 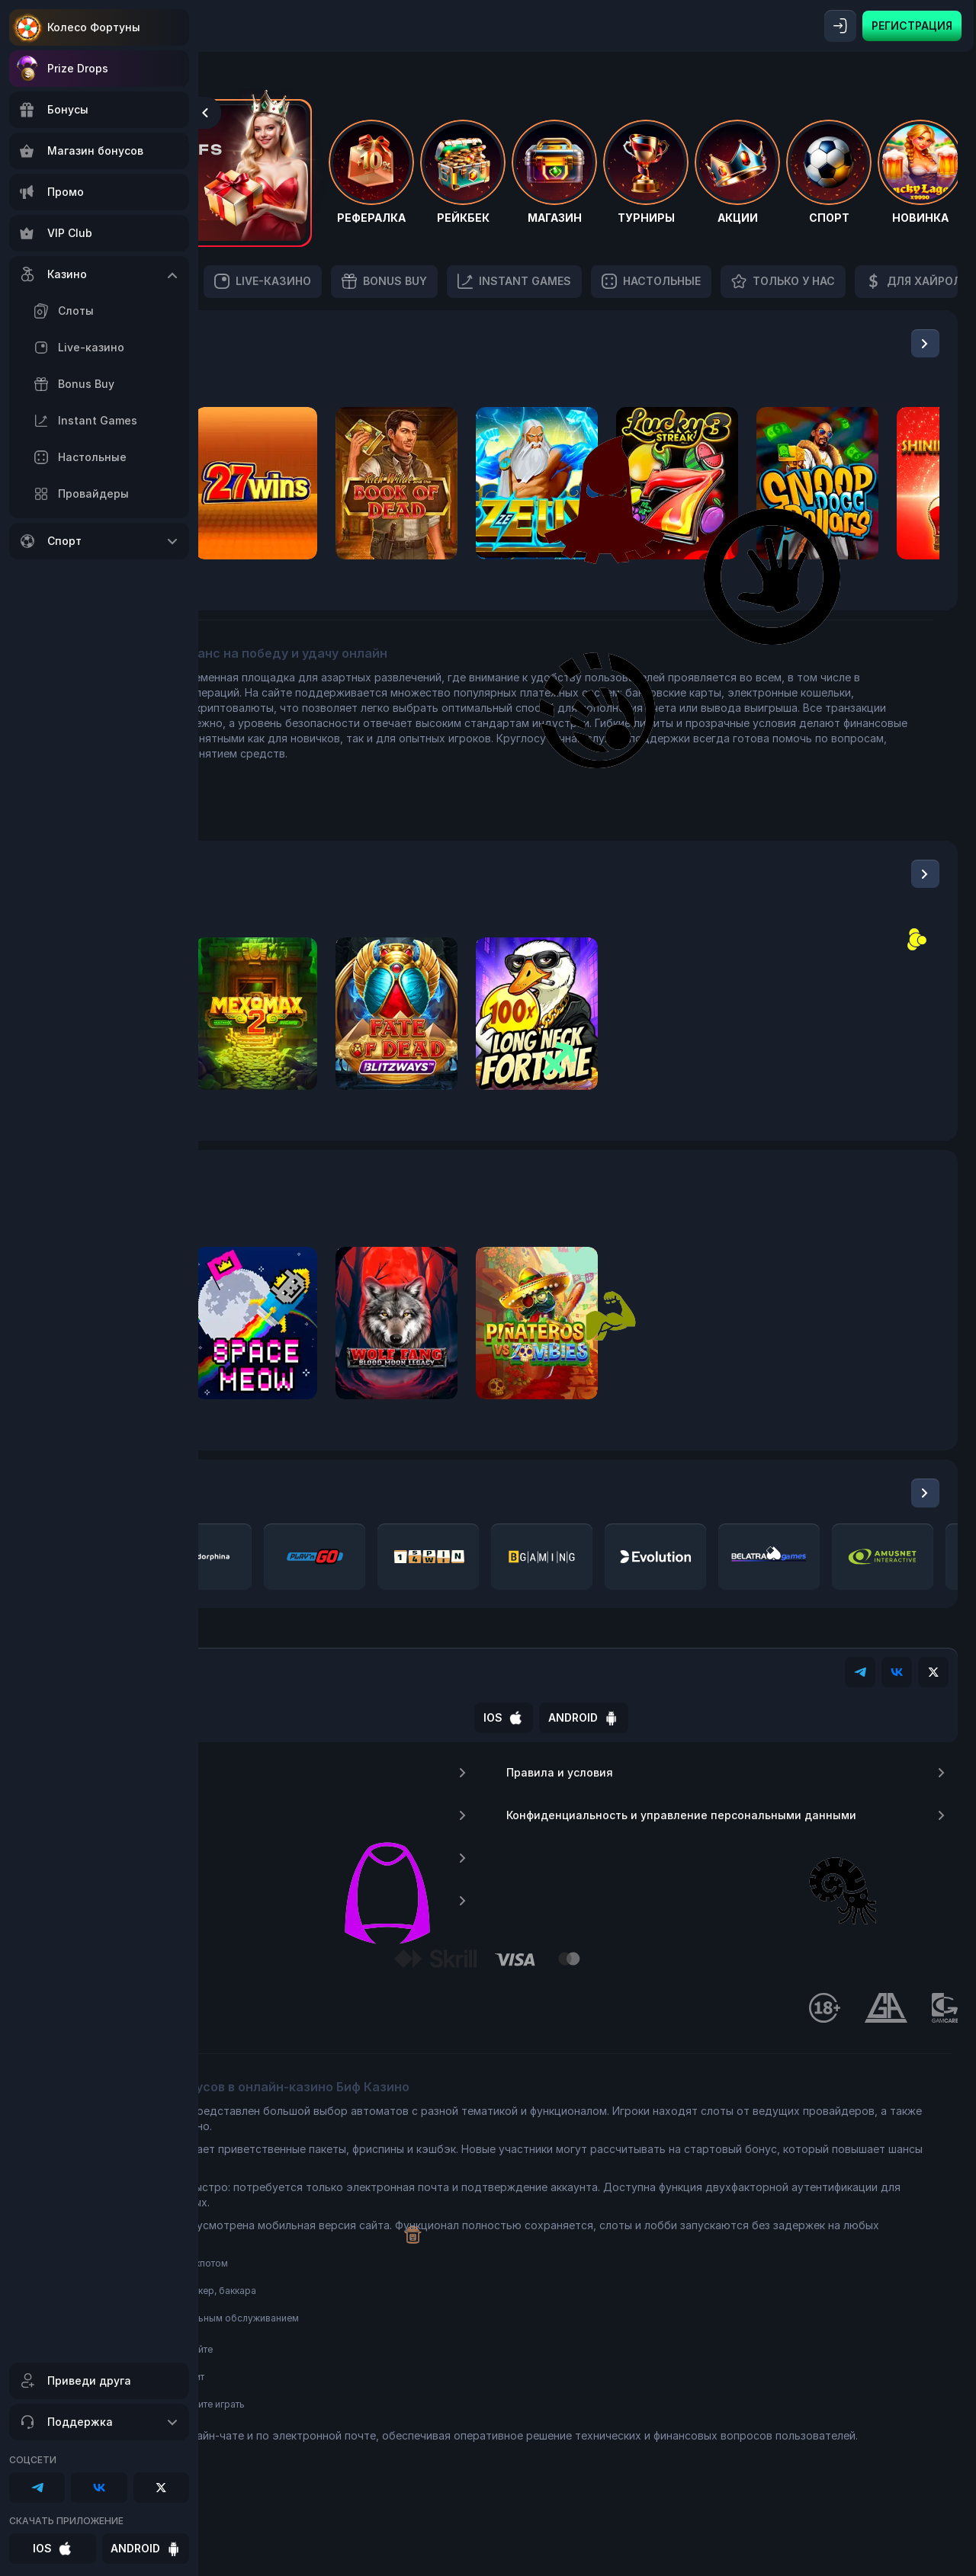 I want to click on equip a cloak or cape item, so click(x=387, y=1893).